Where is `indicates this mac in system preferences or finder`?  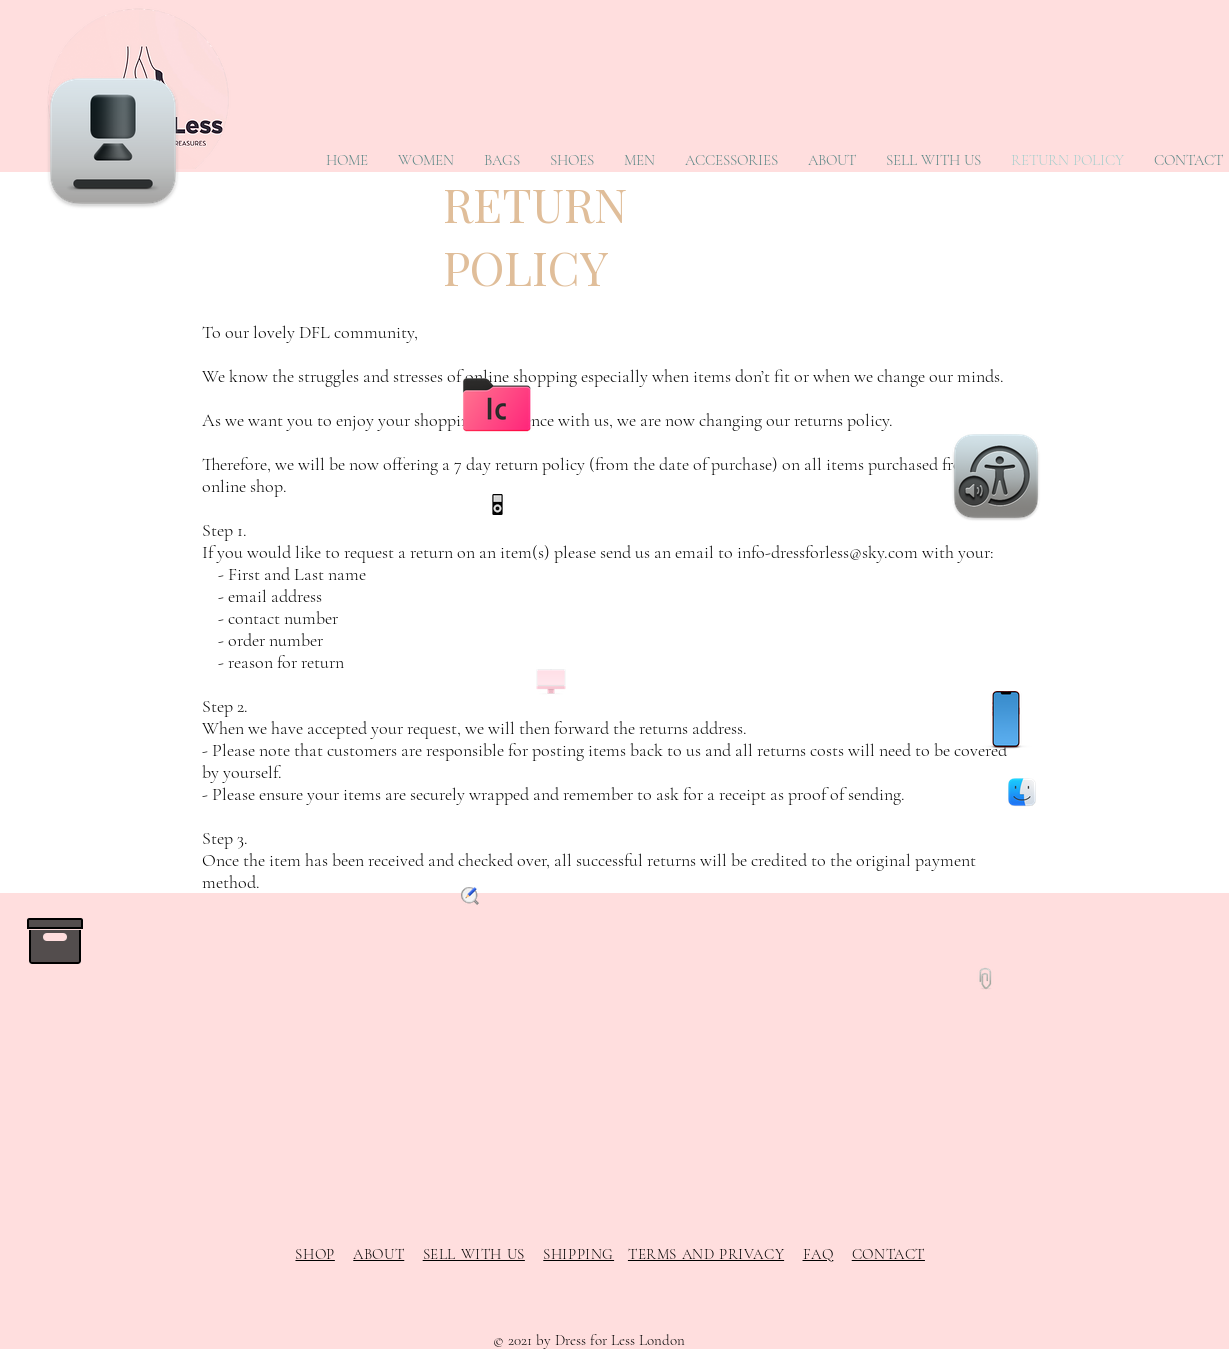 indicates this mac in system preferences or finder is located at coordinates (551, 681).